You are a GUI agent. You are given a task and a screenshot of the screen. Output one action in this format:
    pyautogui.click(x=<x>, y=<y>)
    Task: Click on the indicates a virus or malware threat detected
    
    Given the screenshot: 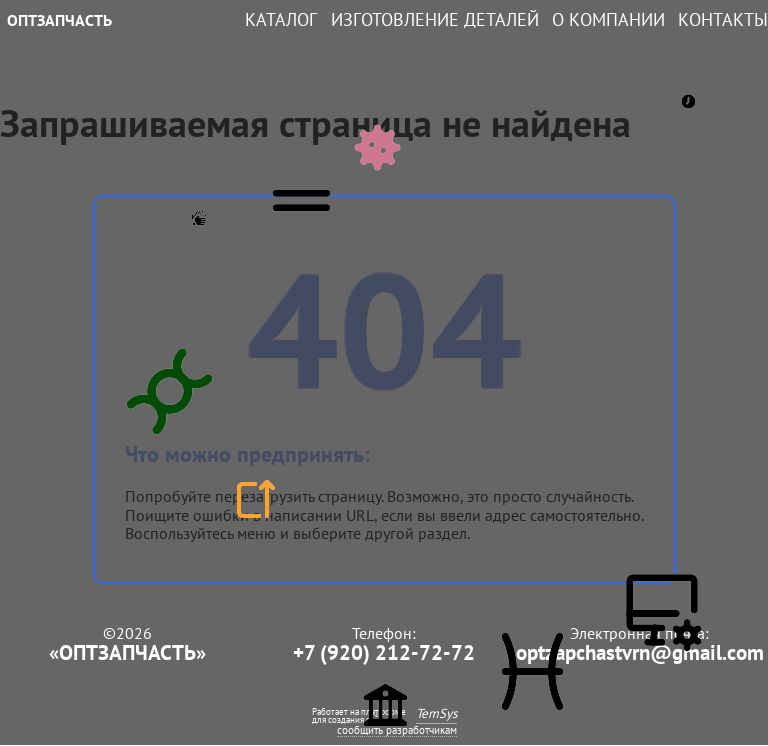 What is the action you would take?
    pyautogui.click(x=377, y=147)
    